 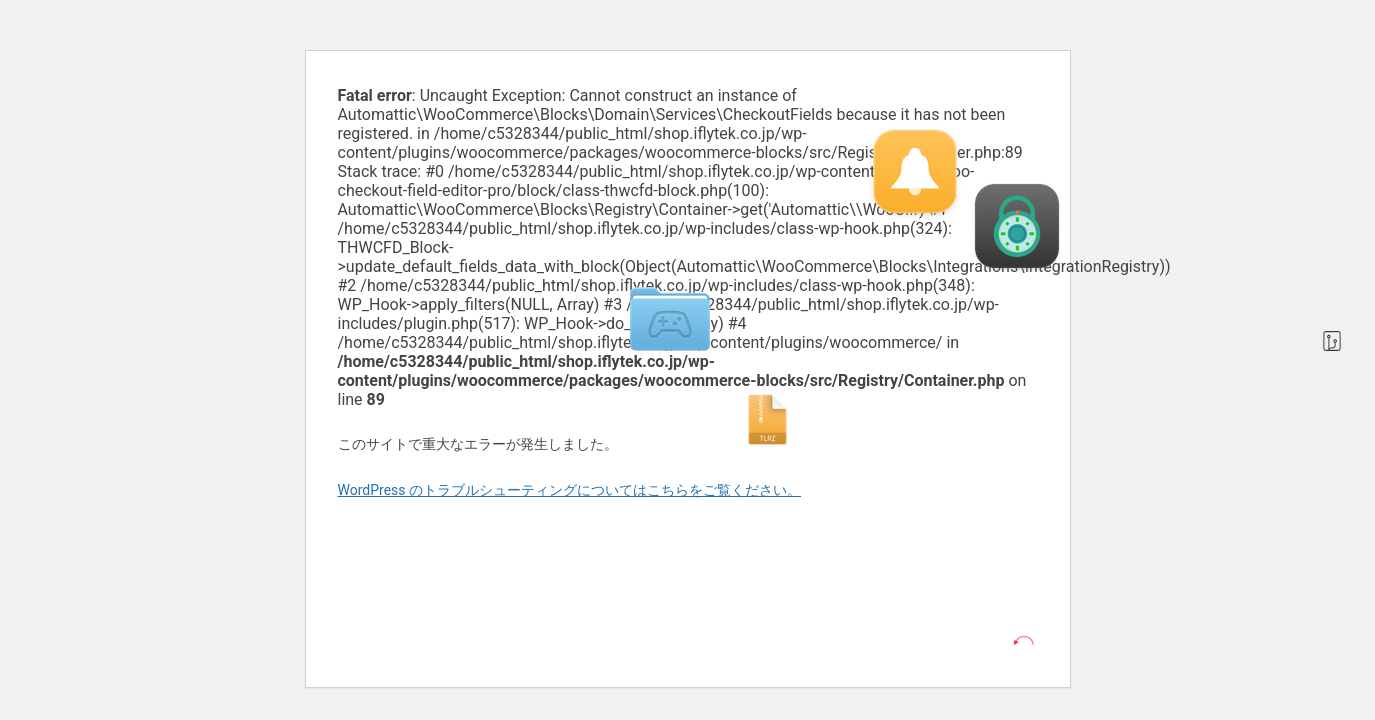 I want to click on open notification preferences, so click(x=915, y=173).